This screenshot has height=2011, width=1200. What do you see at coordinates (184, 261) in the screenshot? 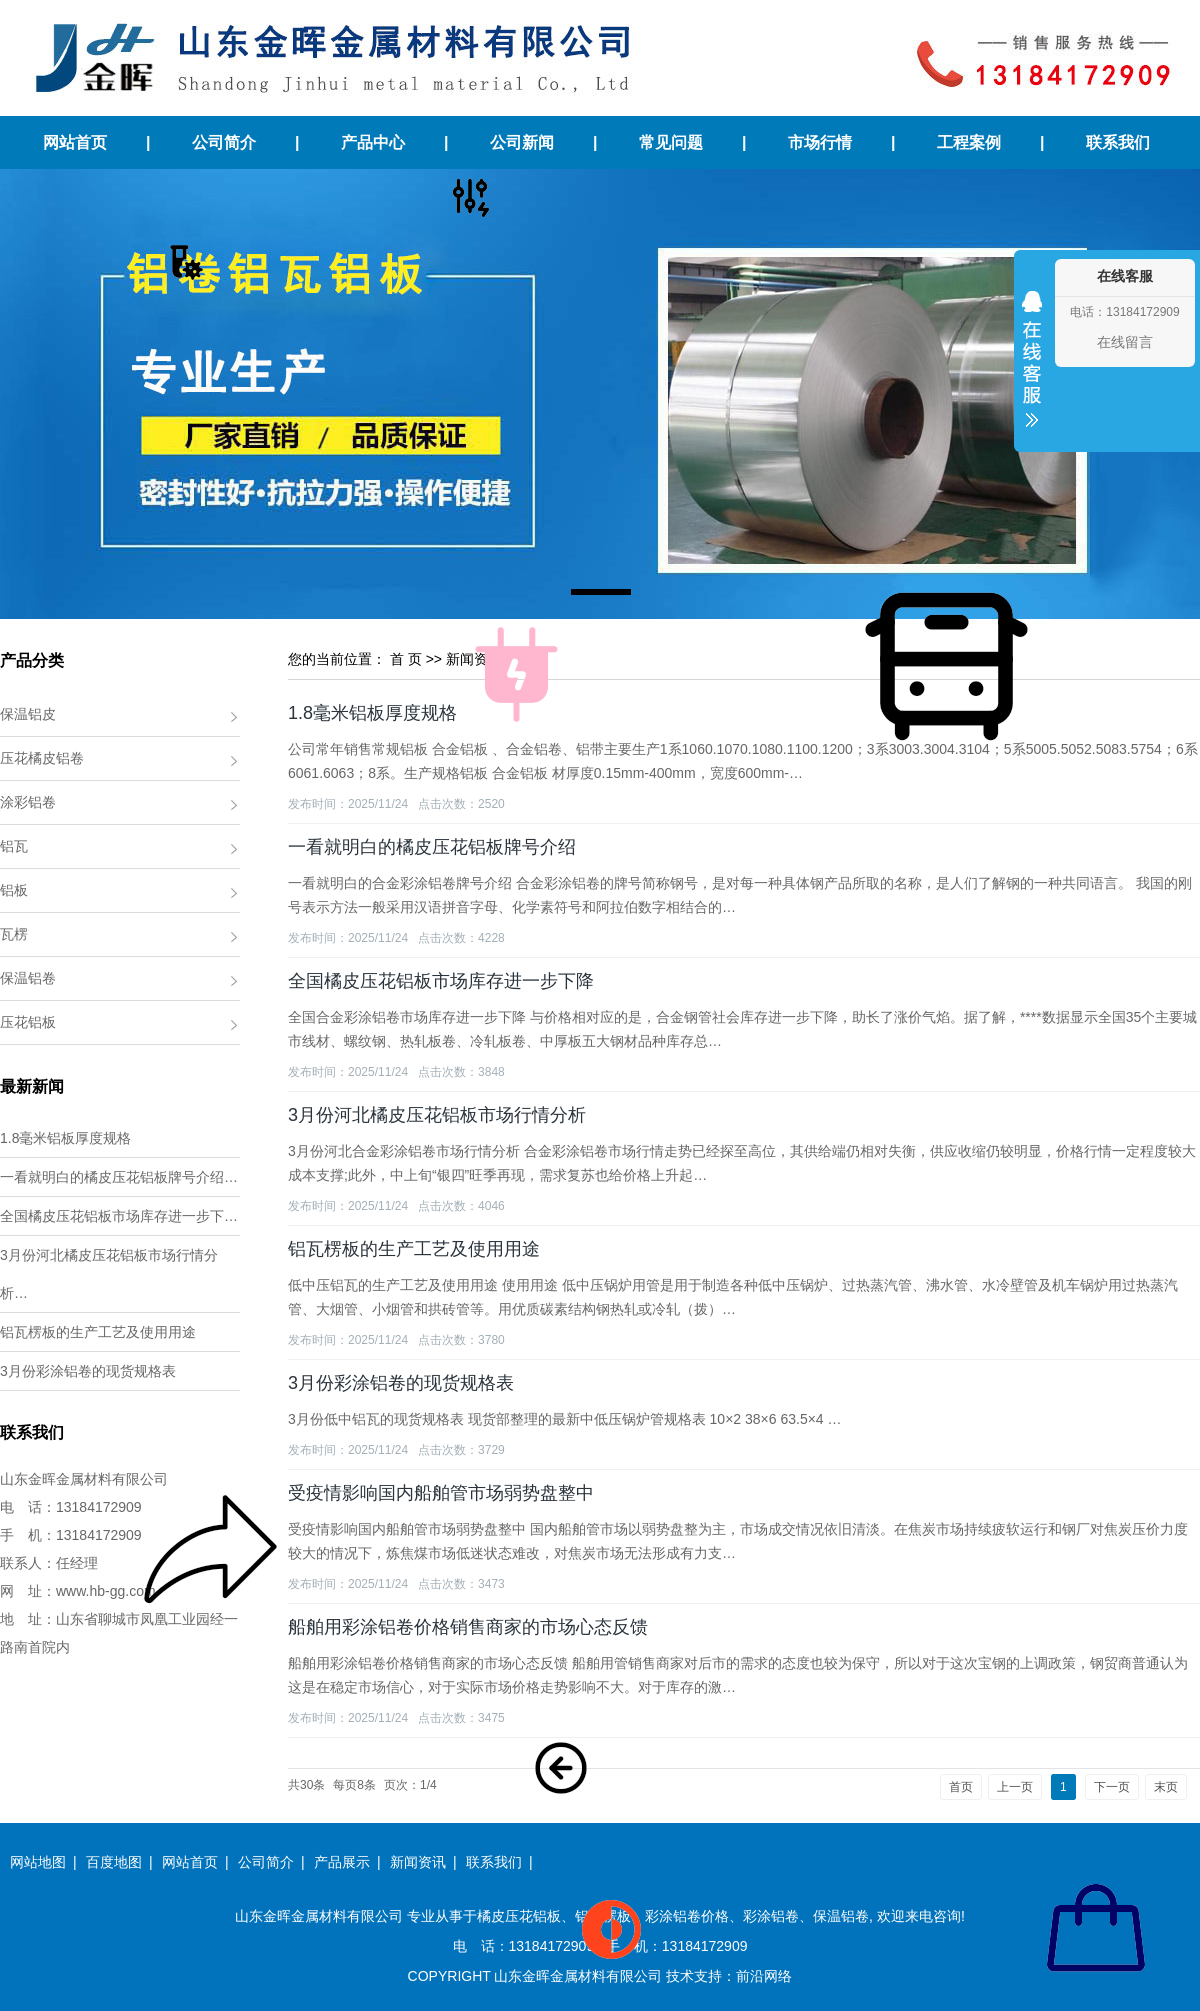
I see `view virus or pathogen test results` at bounding box center [184, 261].